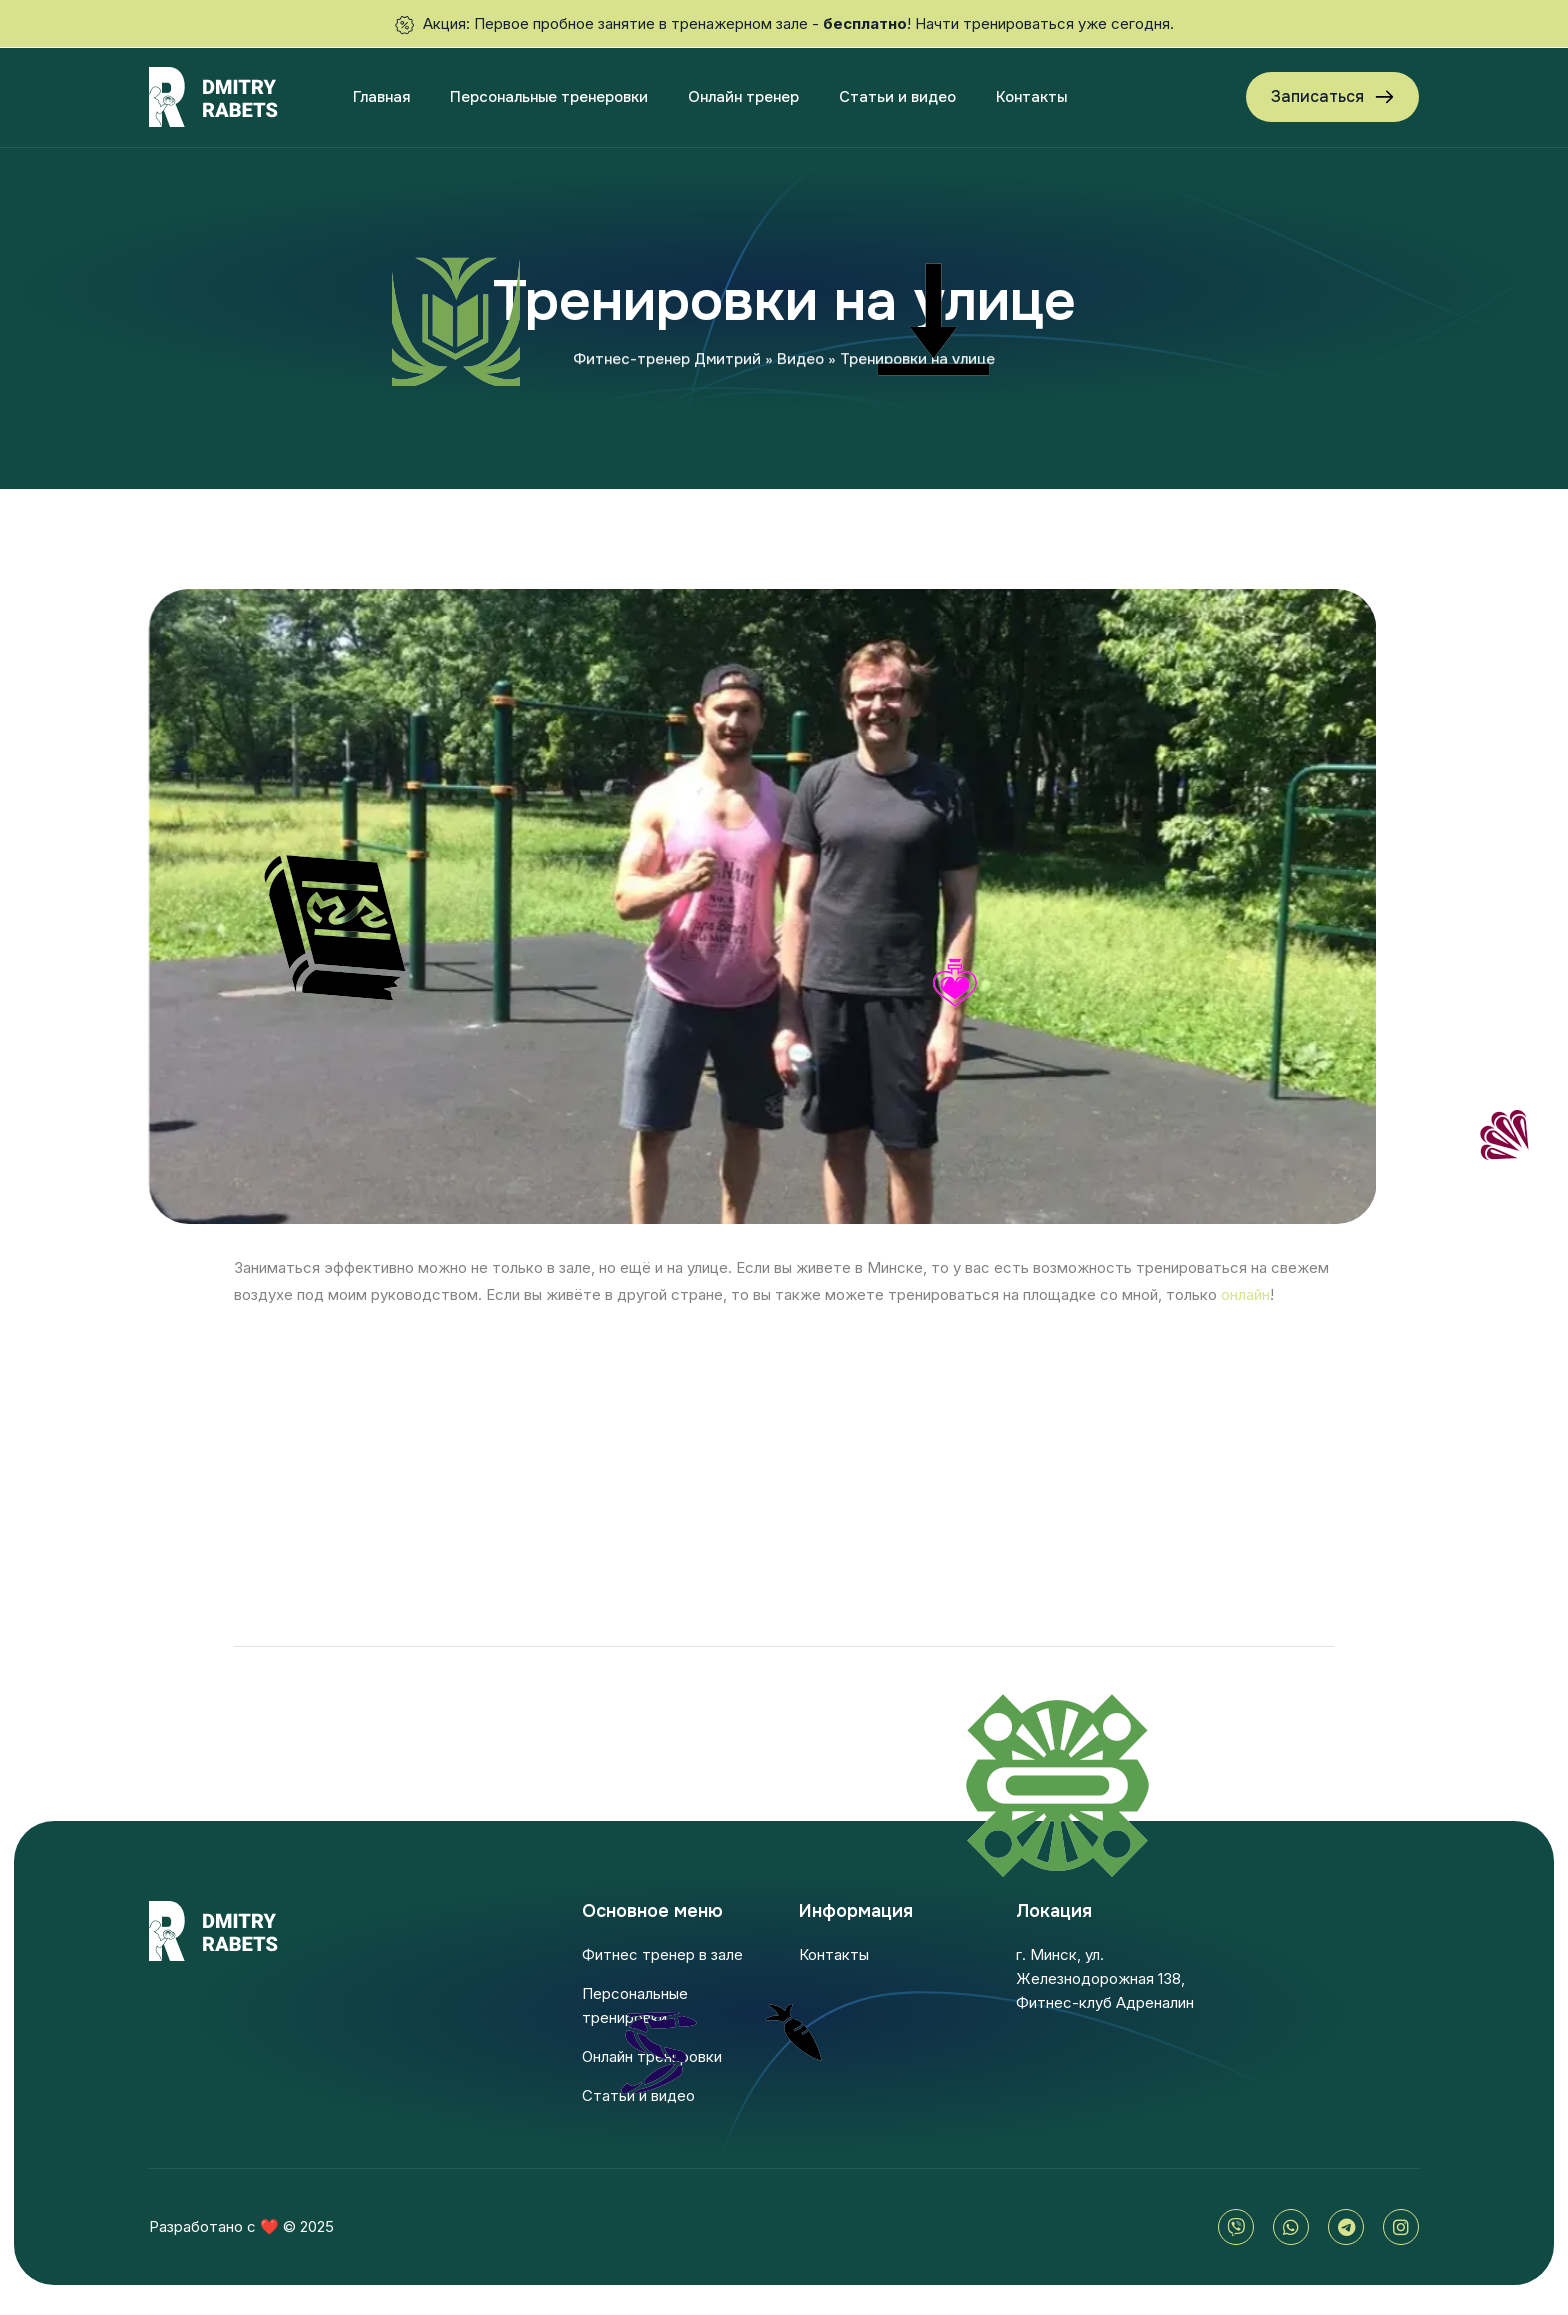 The image size is (1568, 2315). I want to click on indicates vegetable or produce category, so click(795, 2033).